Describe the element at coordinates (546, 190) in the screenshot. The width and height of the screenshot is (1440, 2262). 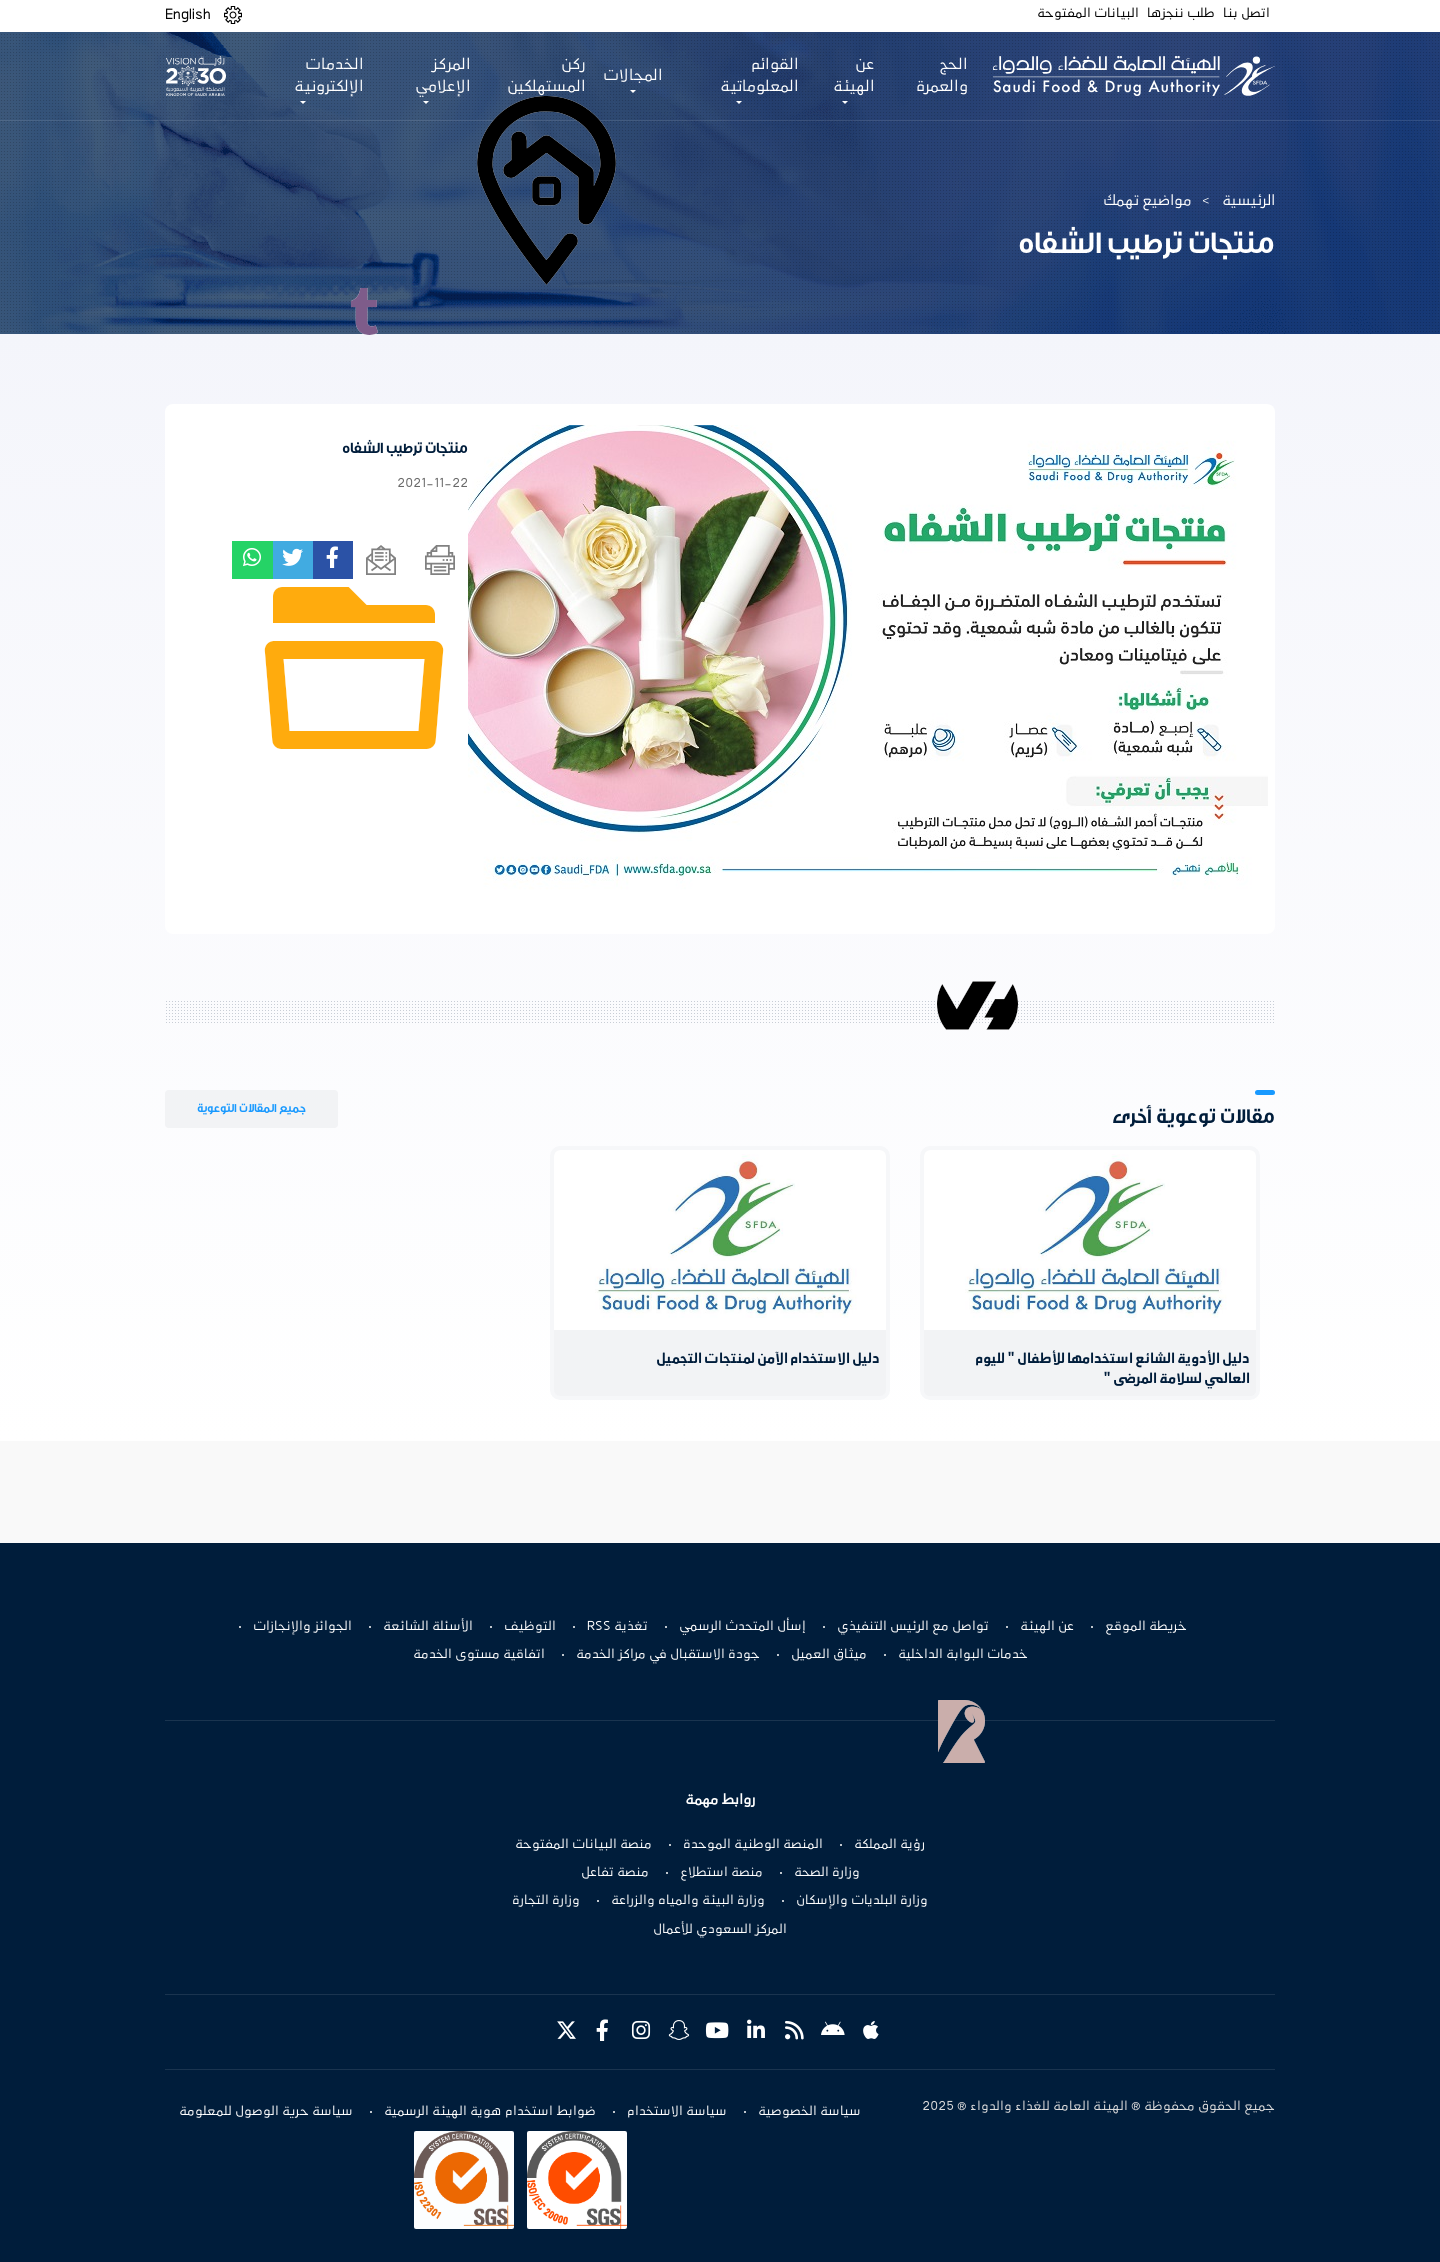
I see `open the Zingat real estate app` at that location.